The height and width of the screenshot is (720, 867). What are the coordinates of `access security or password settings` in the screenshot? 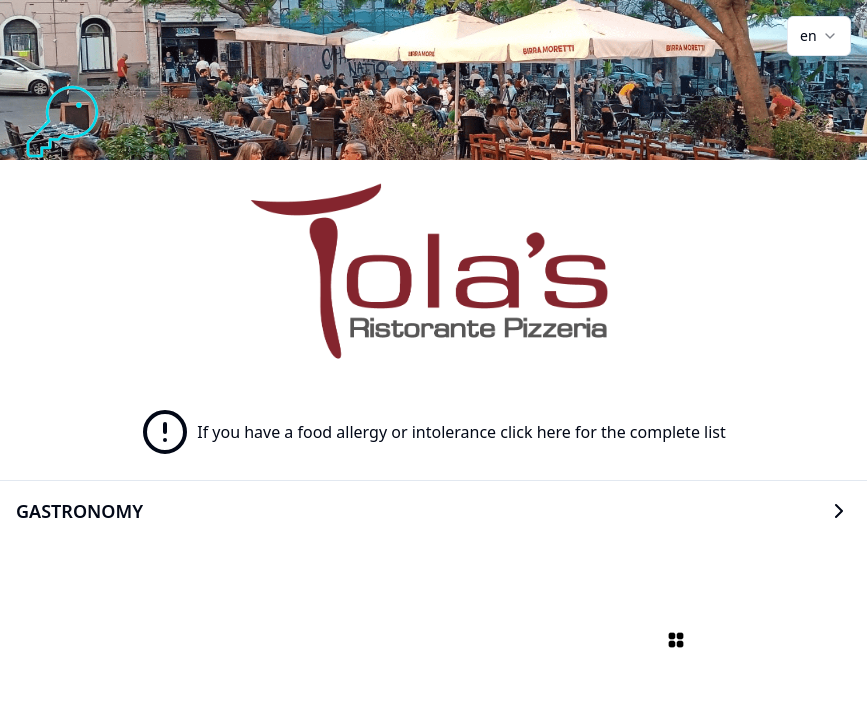 It's located at (61, 123).